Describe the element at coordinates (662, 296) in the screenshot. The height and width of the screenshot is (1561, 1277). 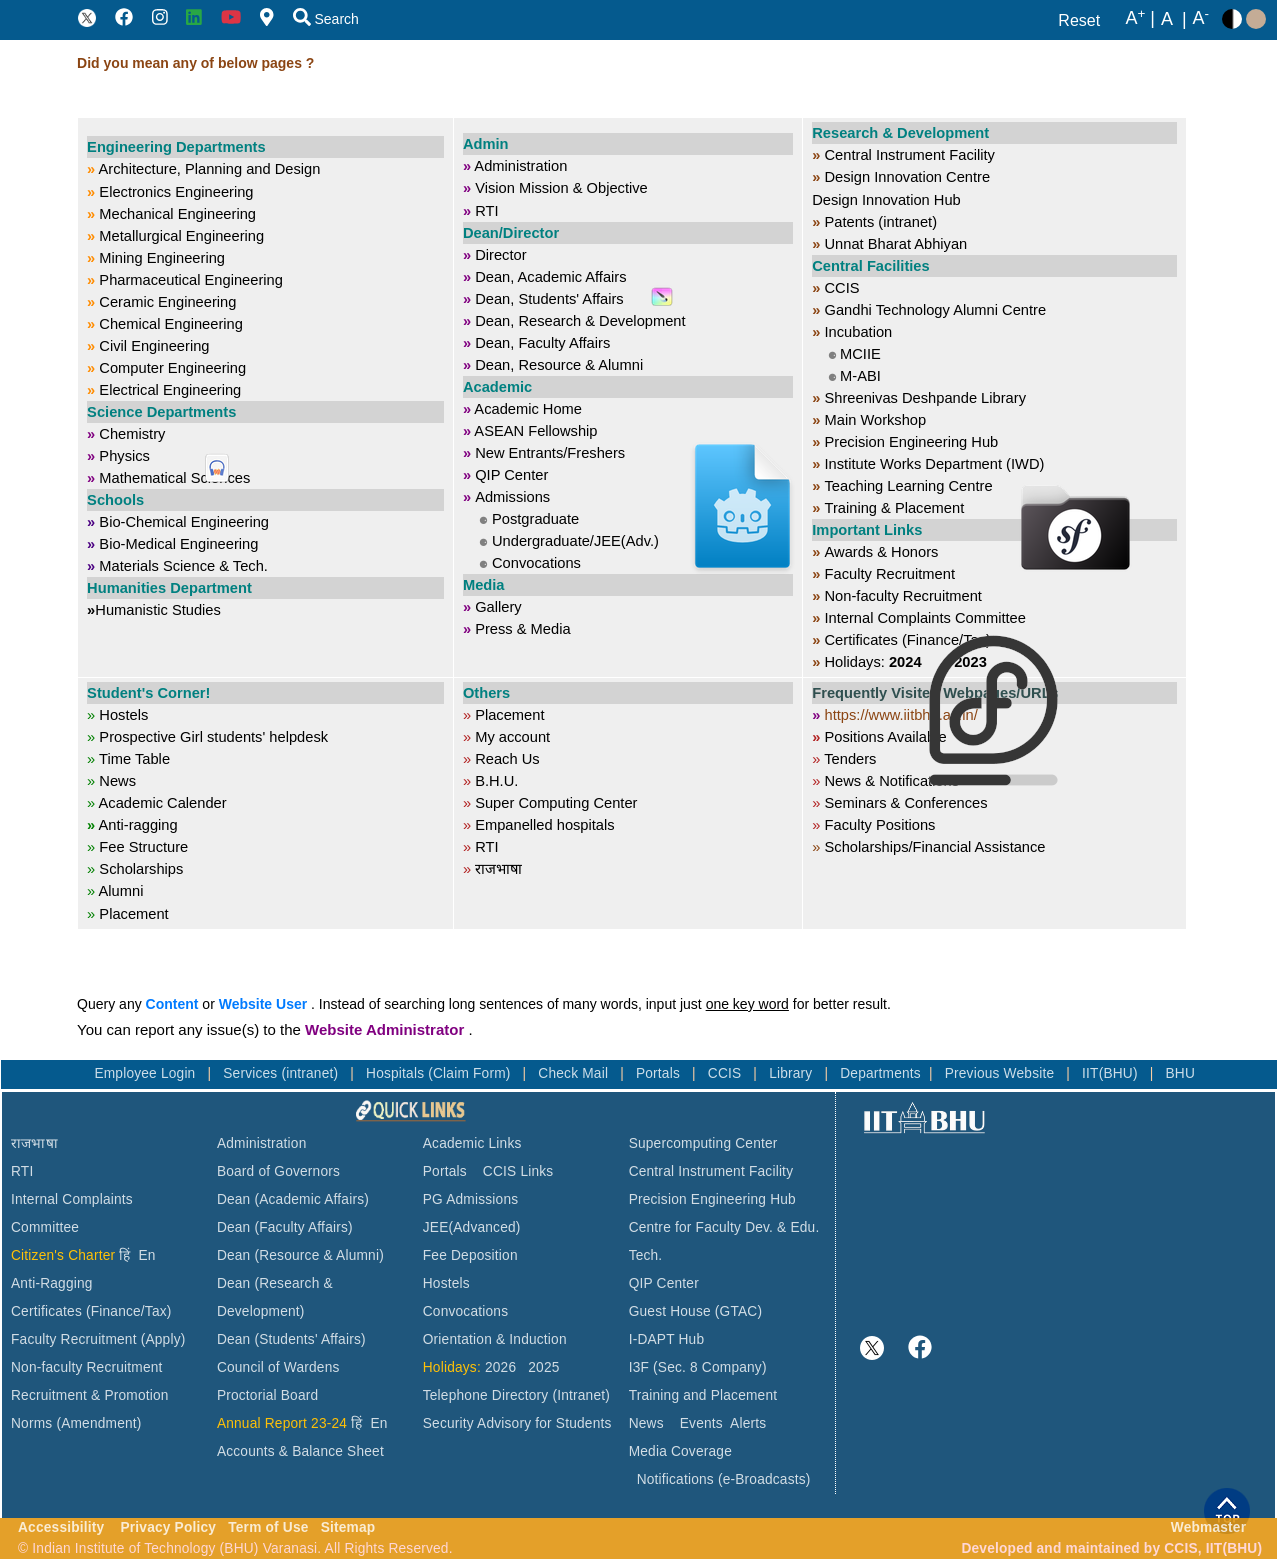
I see `open a Krita project file` at that location.